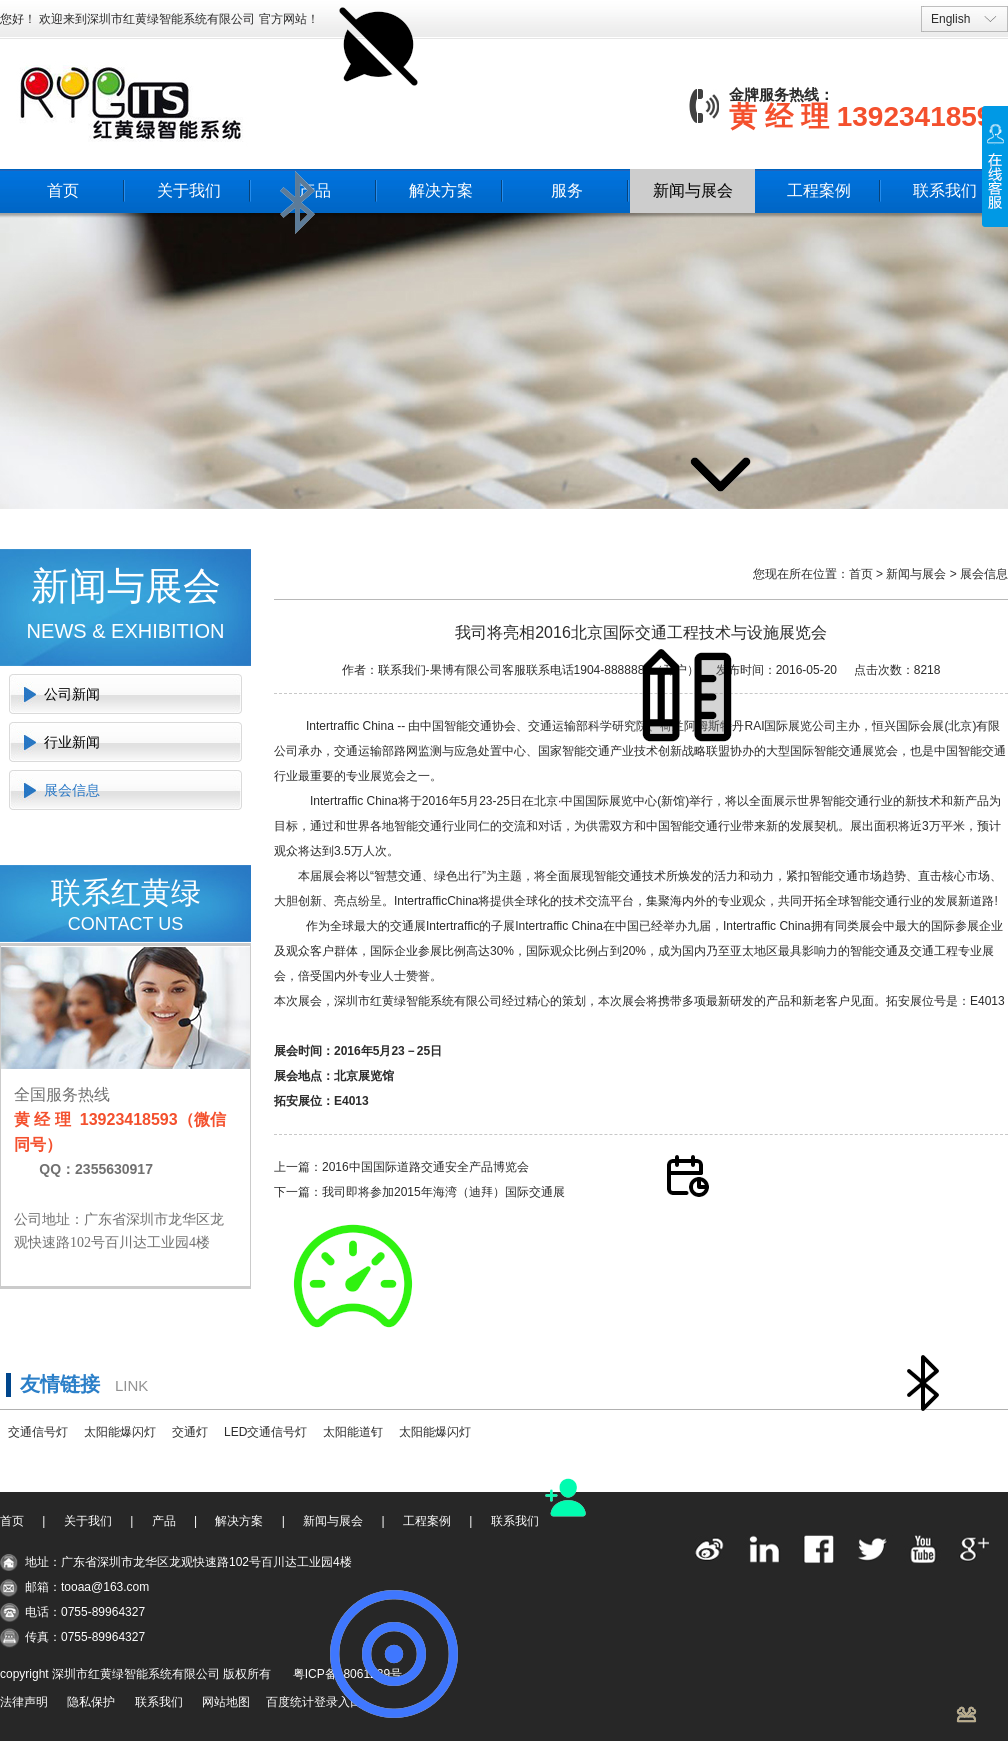  I want to click on access design or editing tools, so click(687, 697).